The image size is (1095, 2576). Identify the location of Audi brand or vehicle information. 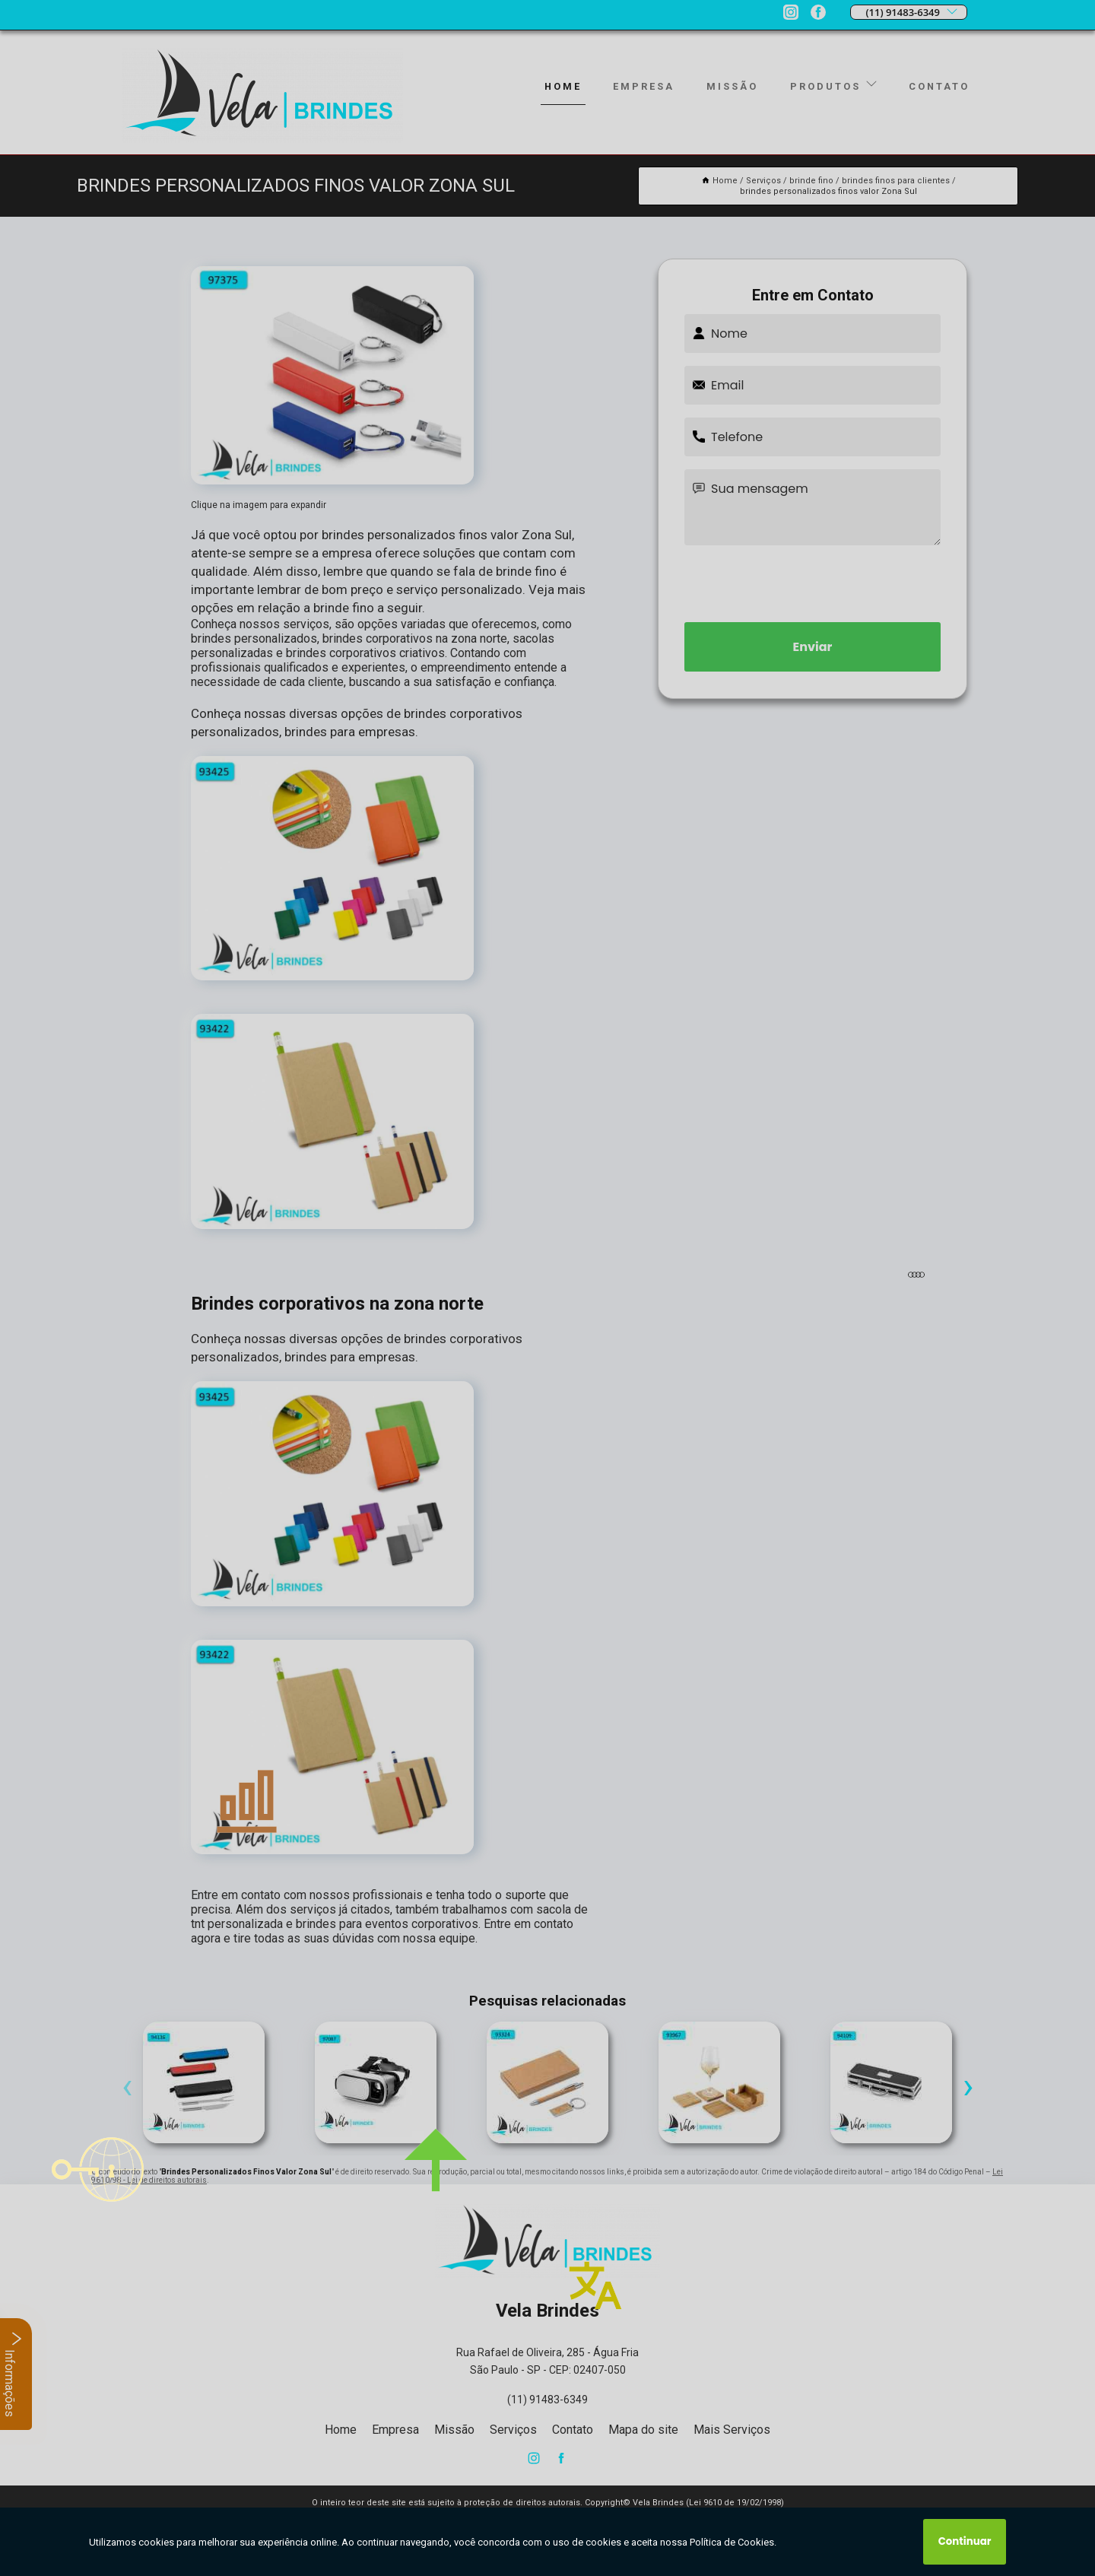
(916, 1275).